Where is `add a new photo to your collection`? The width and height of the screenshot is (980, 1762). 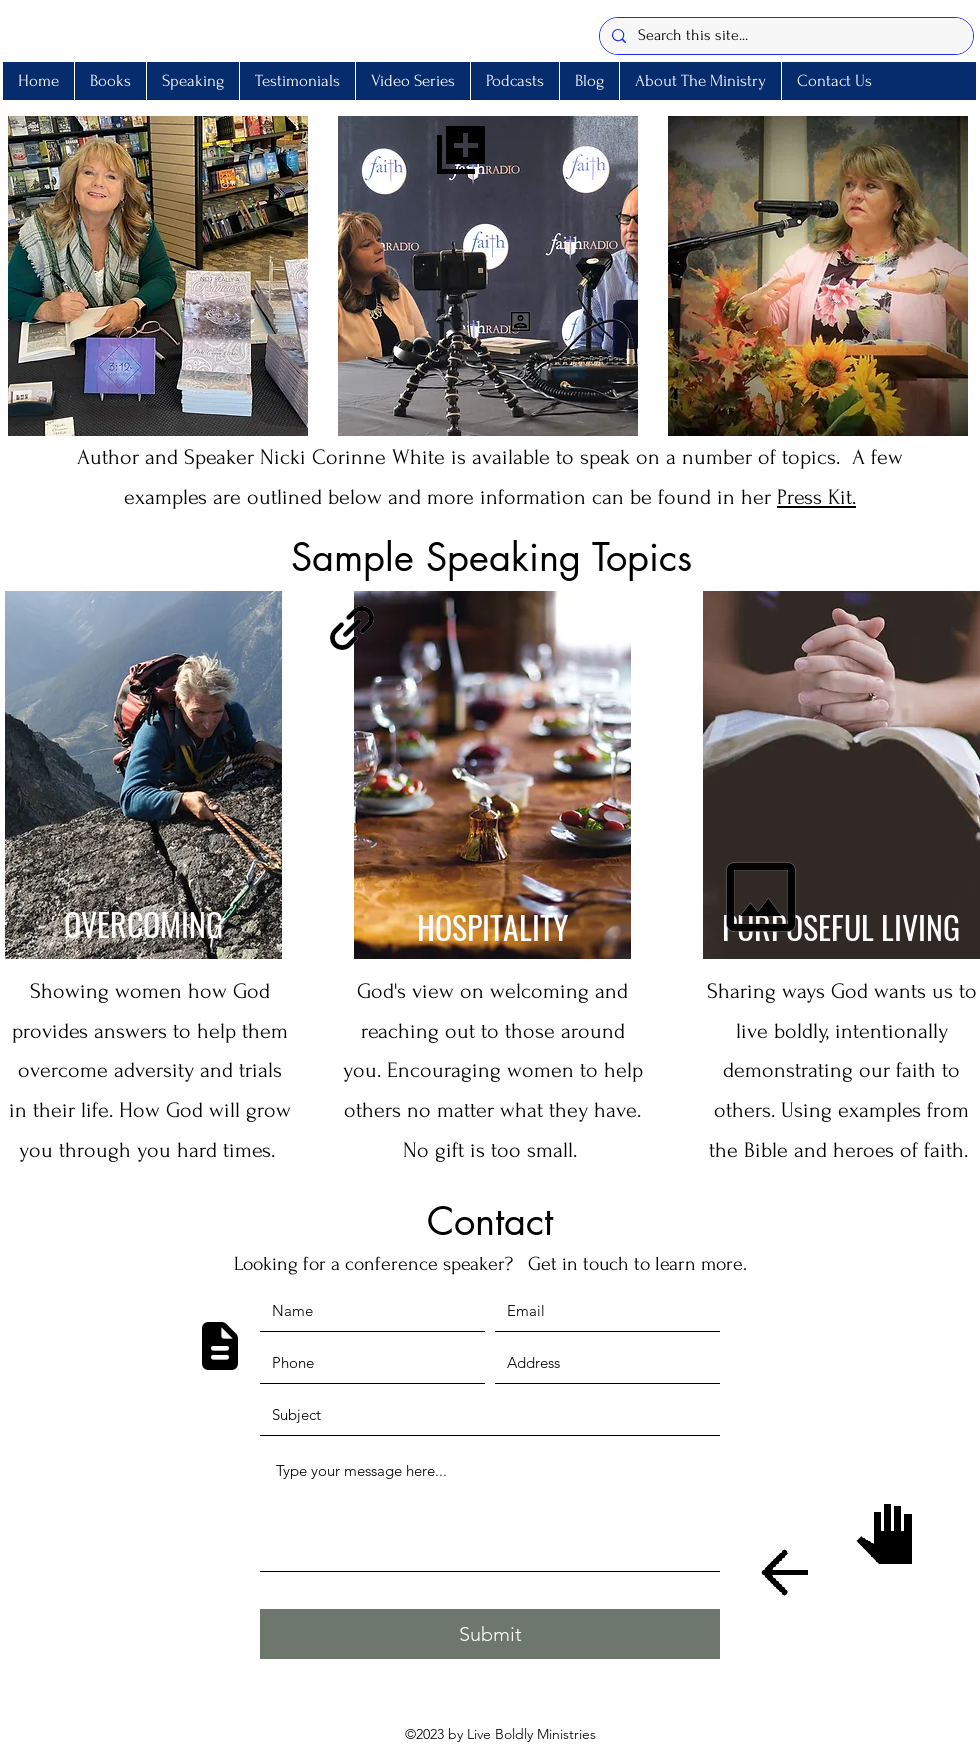 add a new photo to your collection is located at coordinates (461, 150).